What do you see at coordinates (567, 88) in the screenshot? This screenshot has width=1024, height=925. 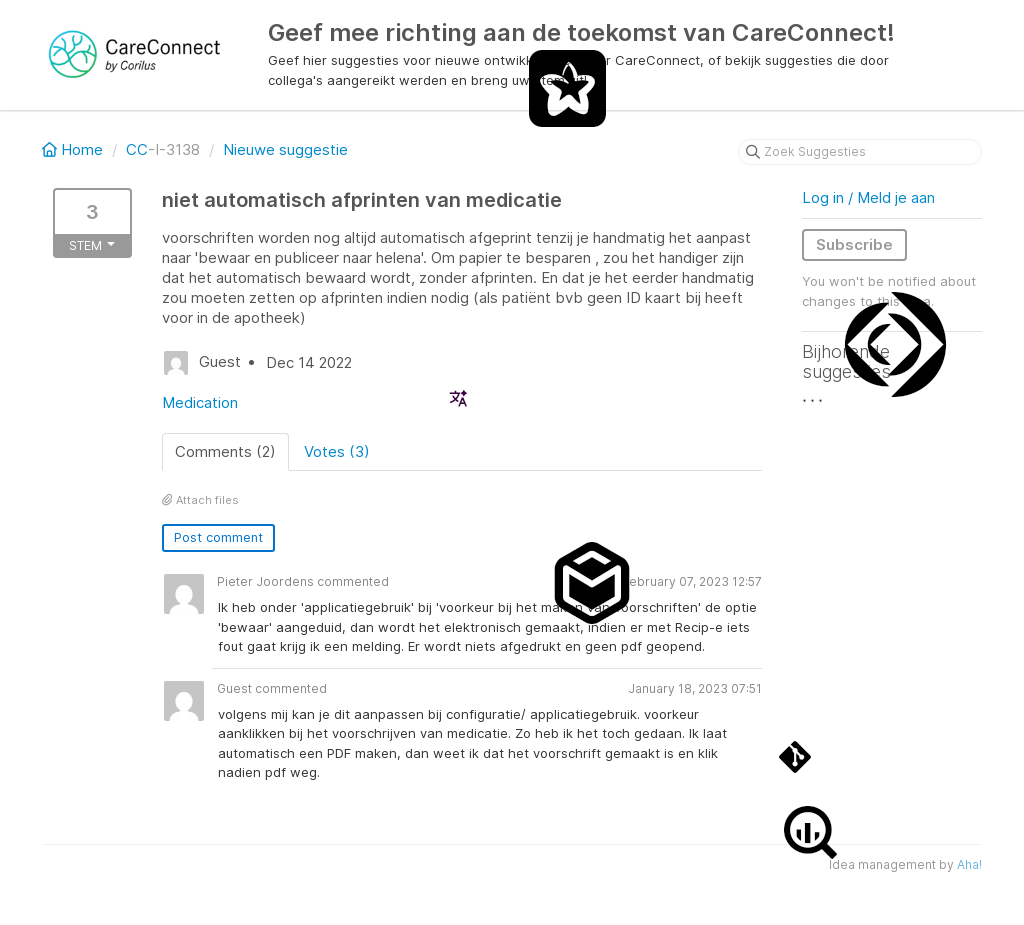 I see `open the Twinkly smart lights app` at bounding box center [567, 88].